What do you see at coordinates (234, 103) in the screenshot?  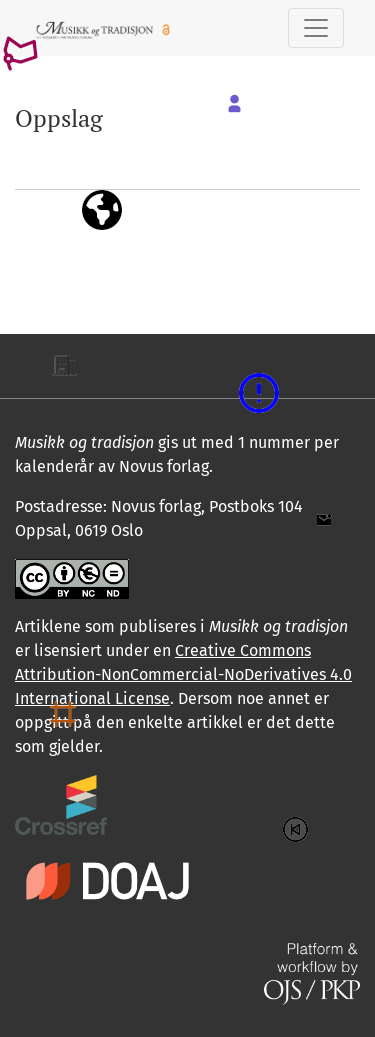 I see `view your profile` at bounding box center [234, 103].